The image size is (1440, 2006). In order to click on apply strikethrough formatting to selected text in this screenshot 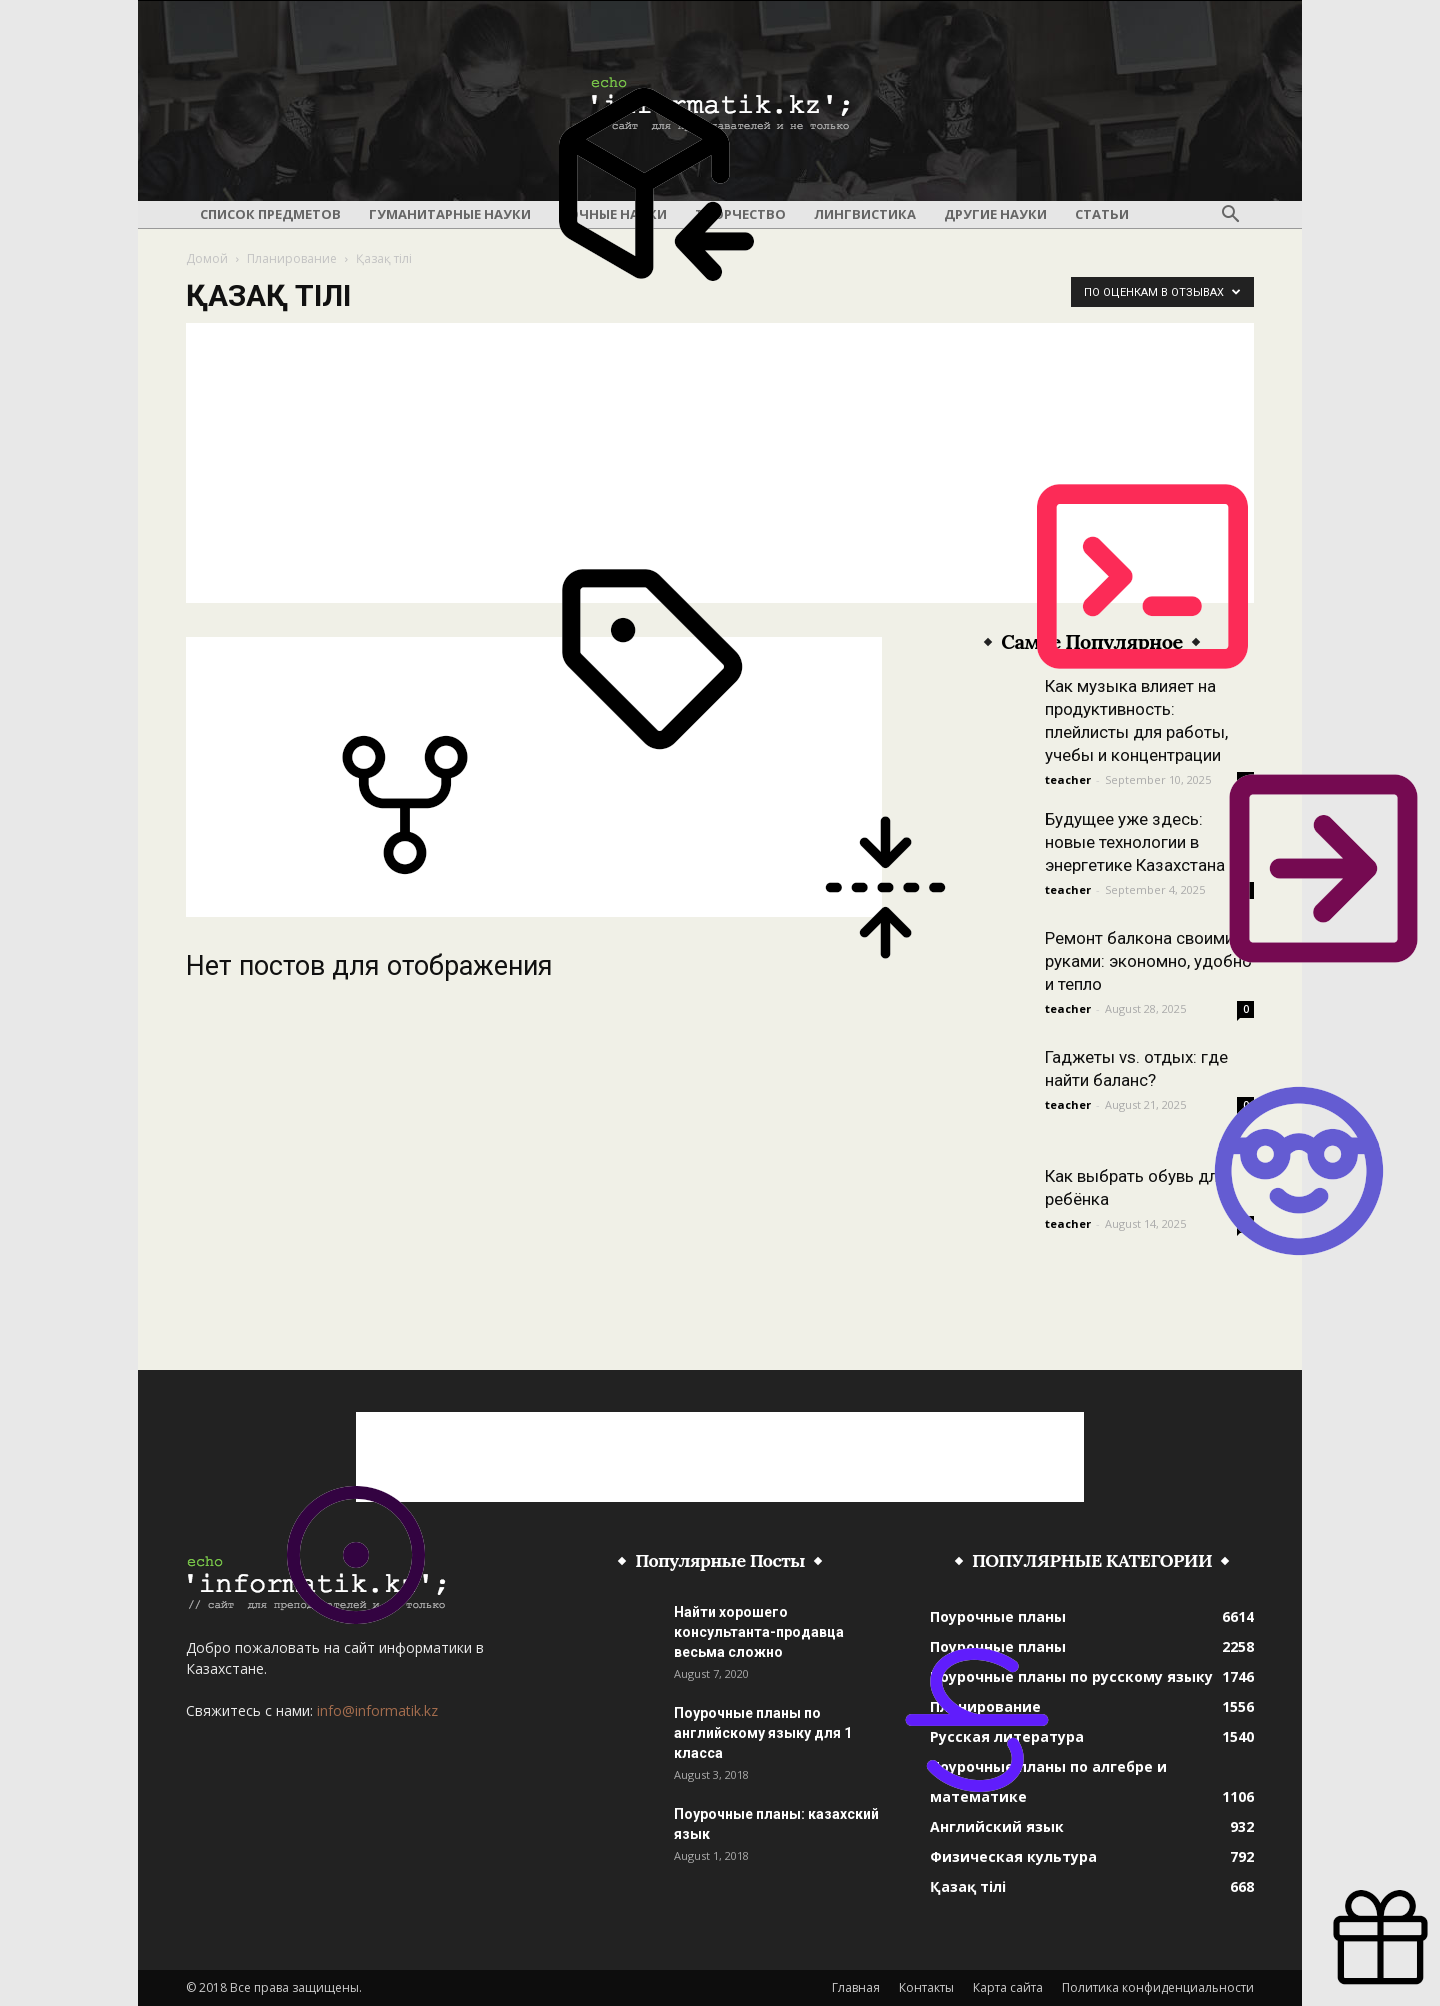, I will do `click(977, 1720)`.